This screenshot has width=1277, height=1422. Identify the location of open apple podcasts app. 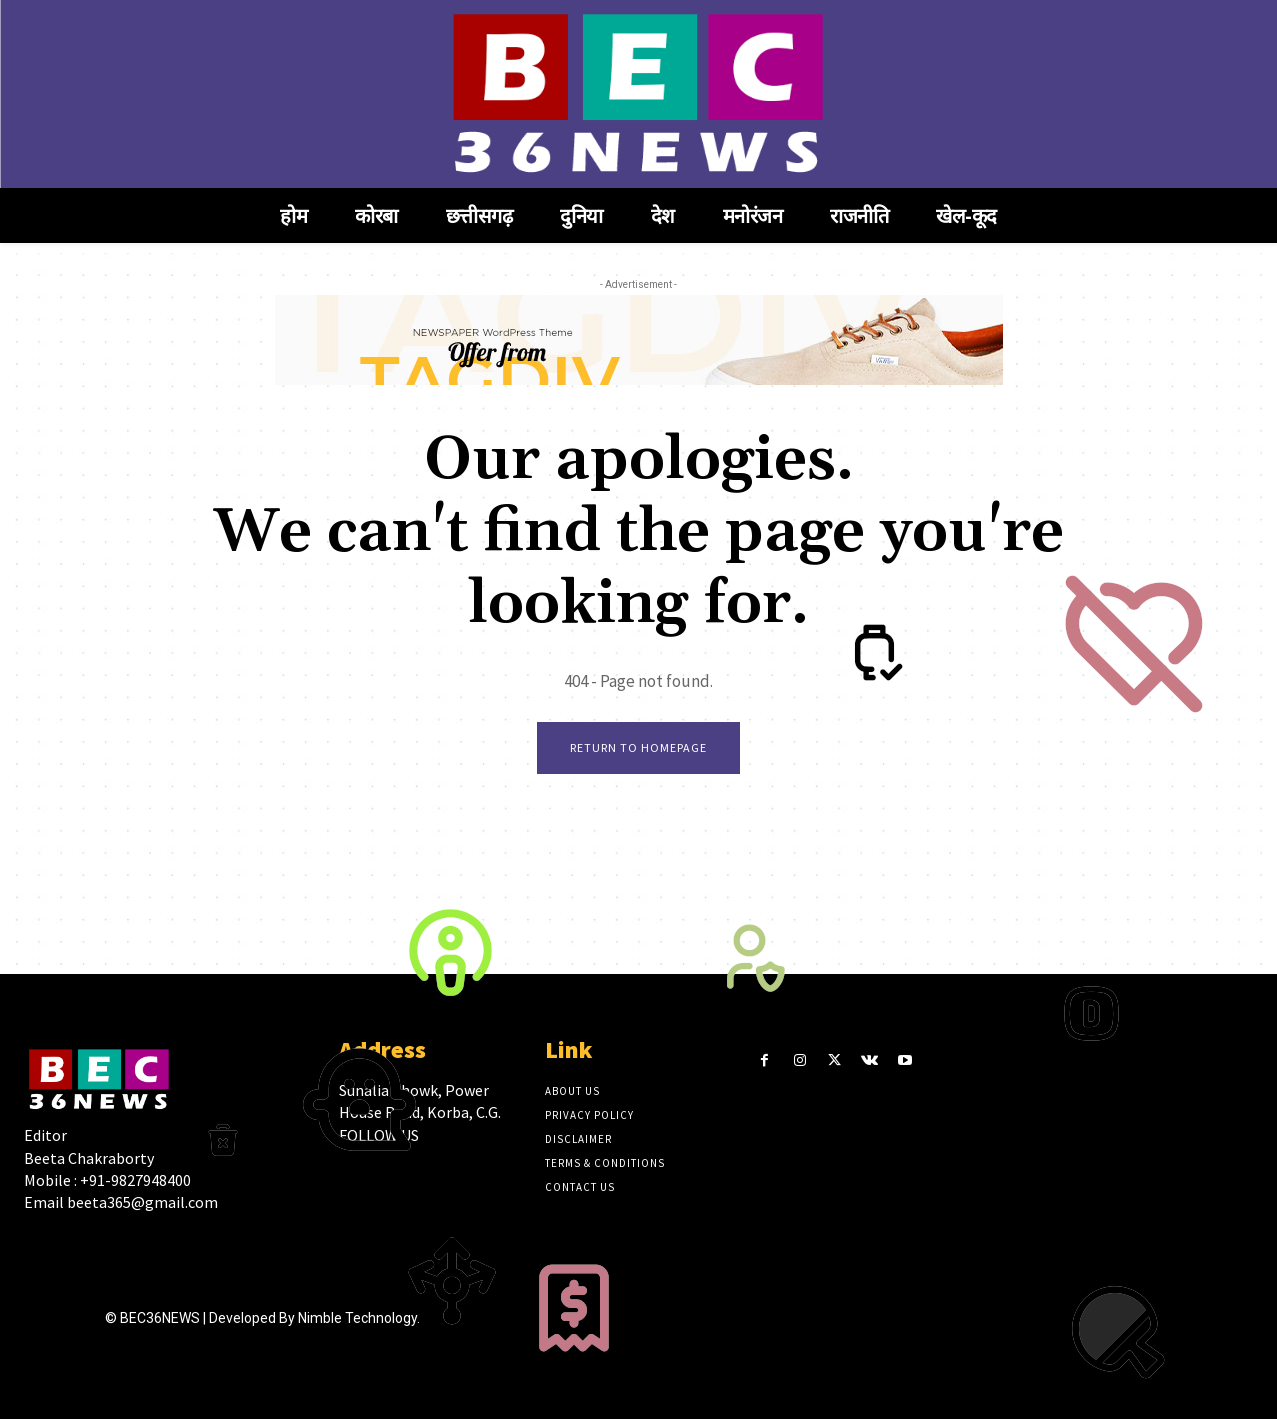
(450, 950).